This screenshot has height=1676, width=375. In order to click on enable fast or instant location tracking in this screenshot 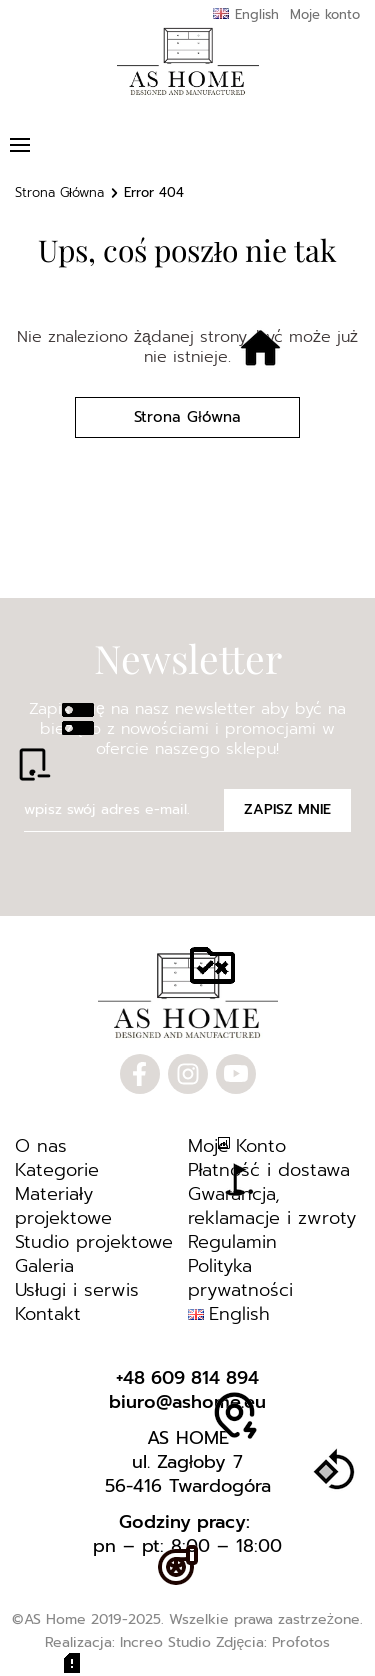, I will do `click(234, 1414)`.